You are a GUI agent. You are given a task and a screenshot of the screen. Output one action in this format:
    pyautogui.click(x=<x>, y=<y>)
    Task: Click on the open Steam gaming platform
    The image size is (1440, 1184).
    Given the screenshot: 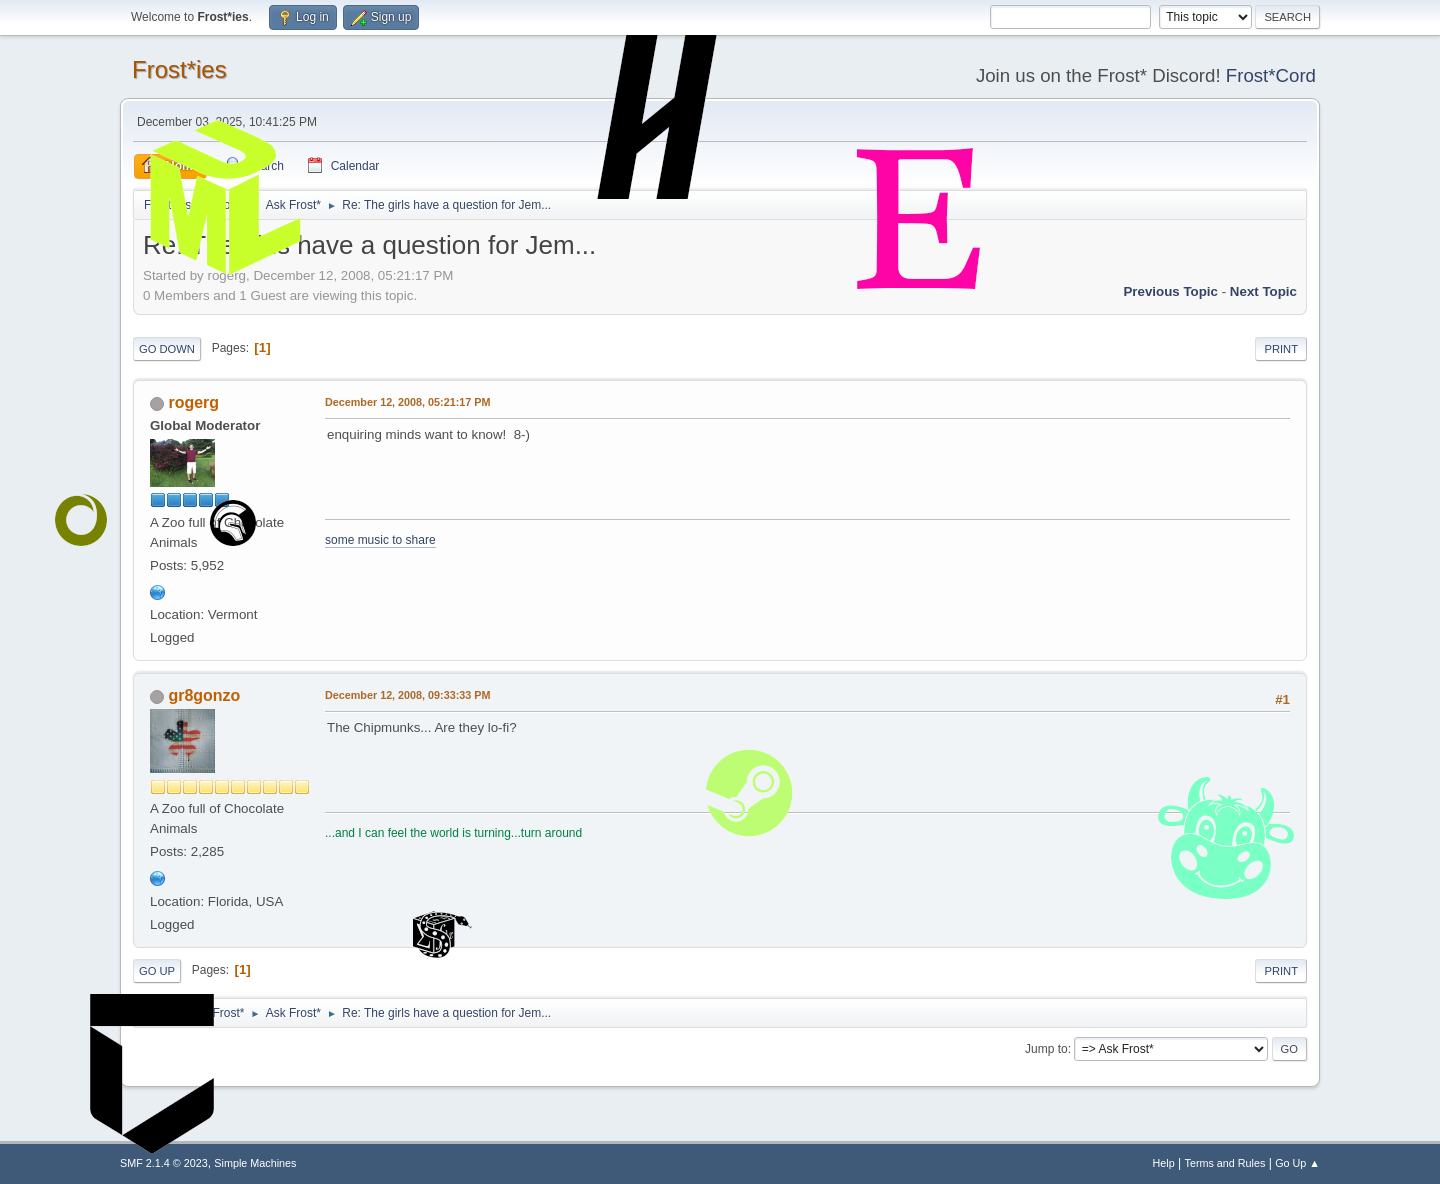 What is the action you would take?
    pyautogui.click(x=749, y=793)
    